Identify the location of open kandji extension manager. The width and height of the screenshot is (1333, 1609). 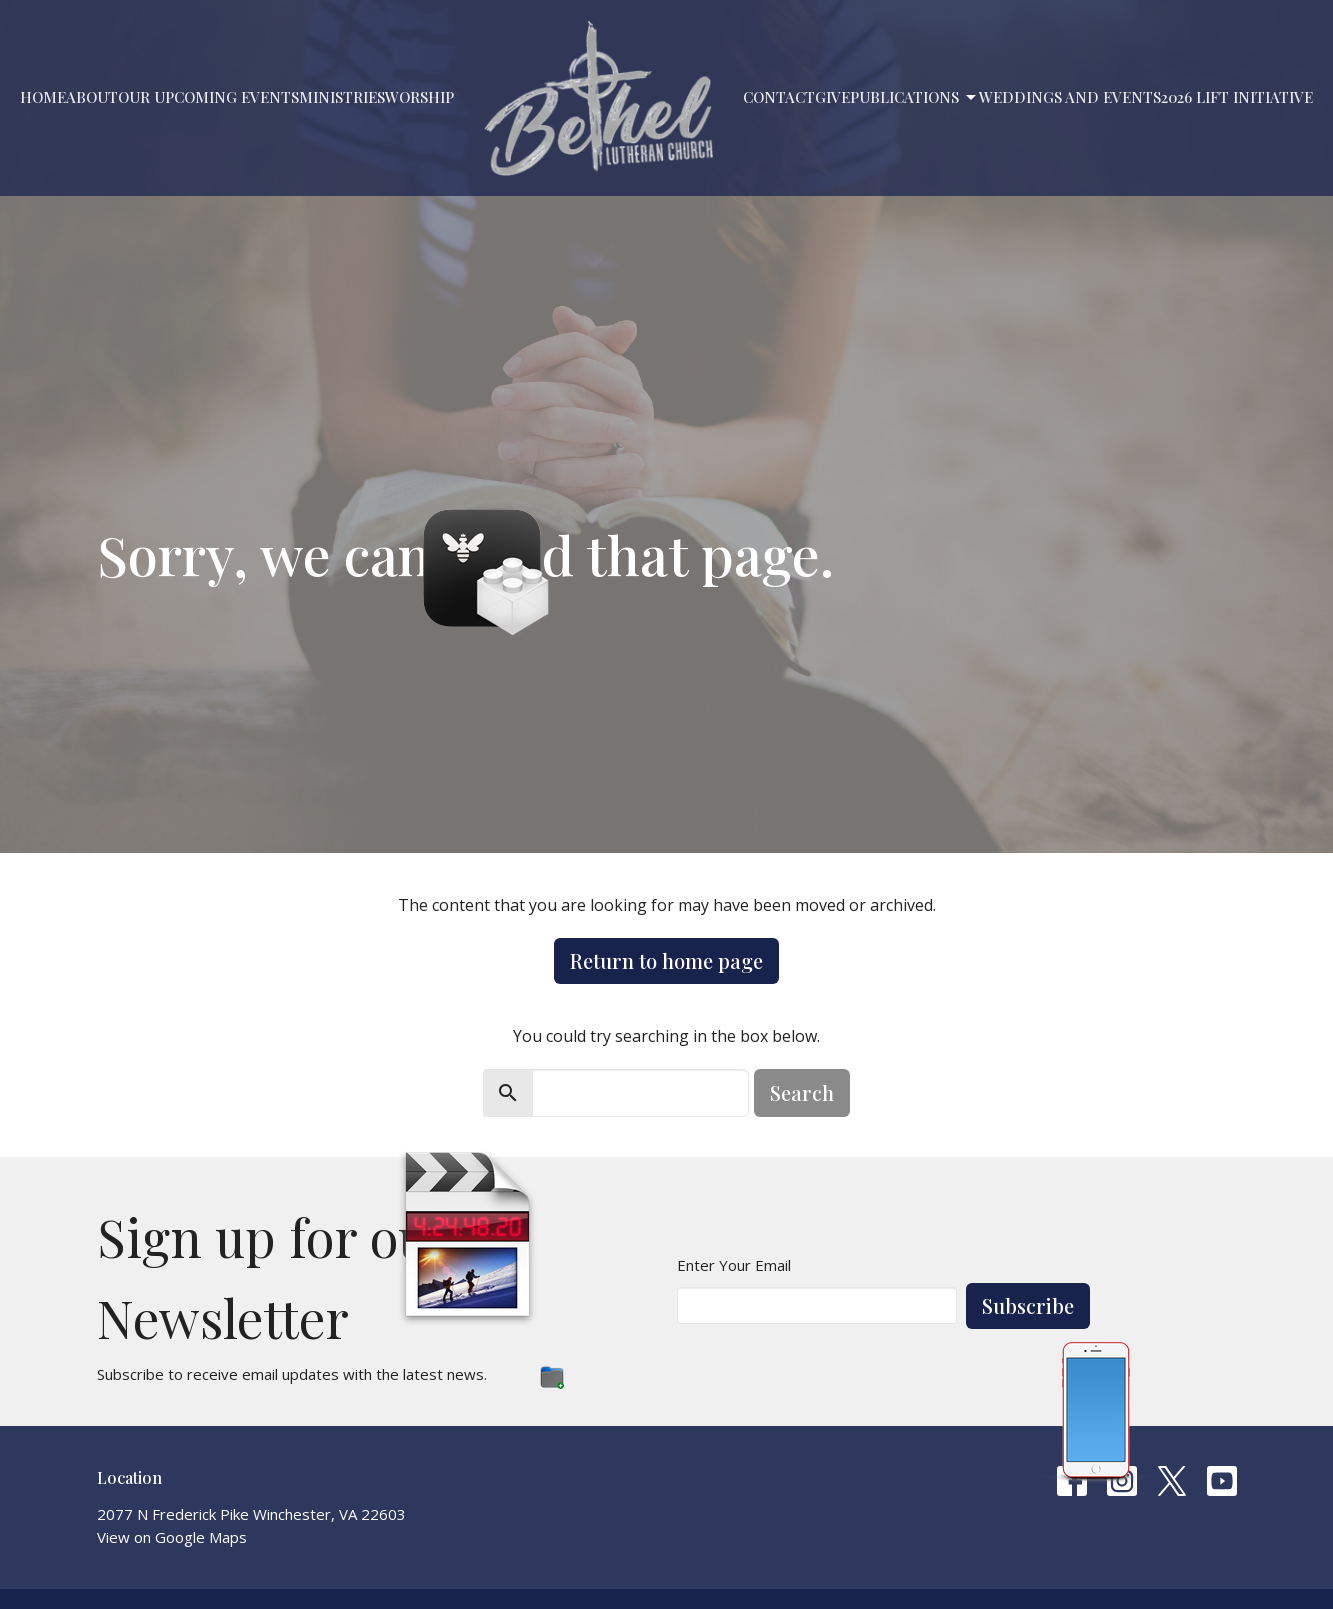
(482, 568).